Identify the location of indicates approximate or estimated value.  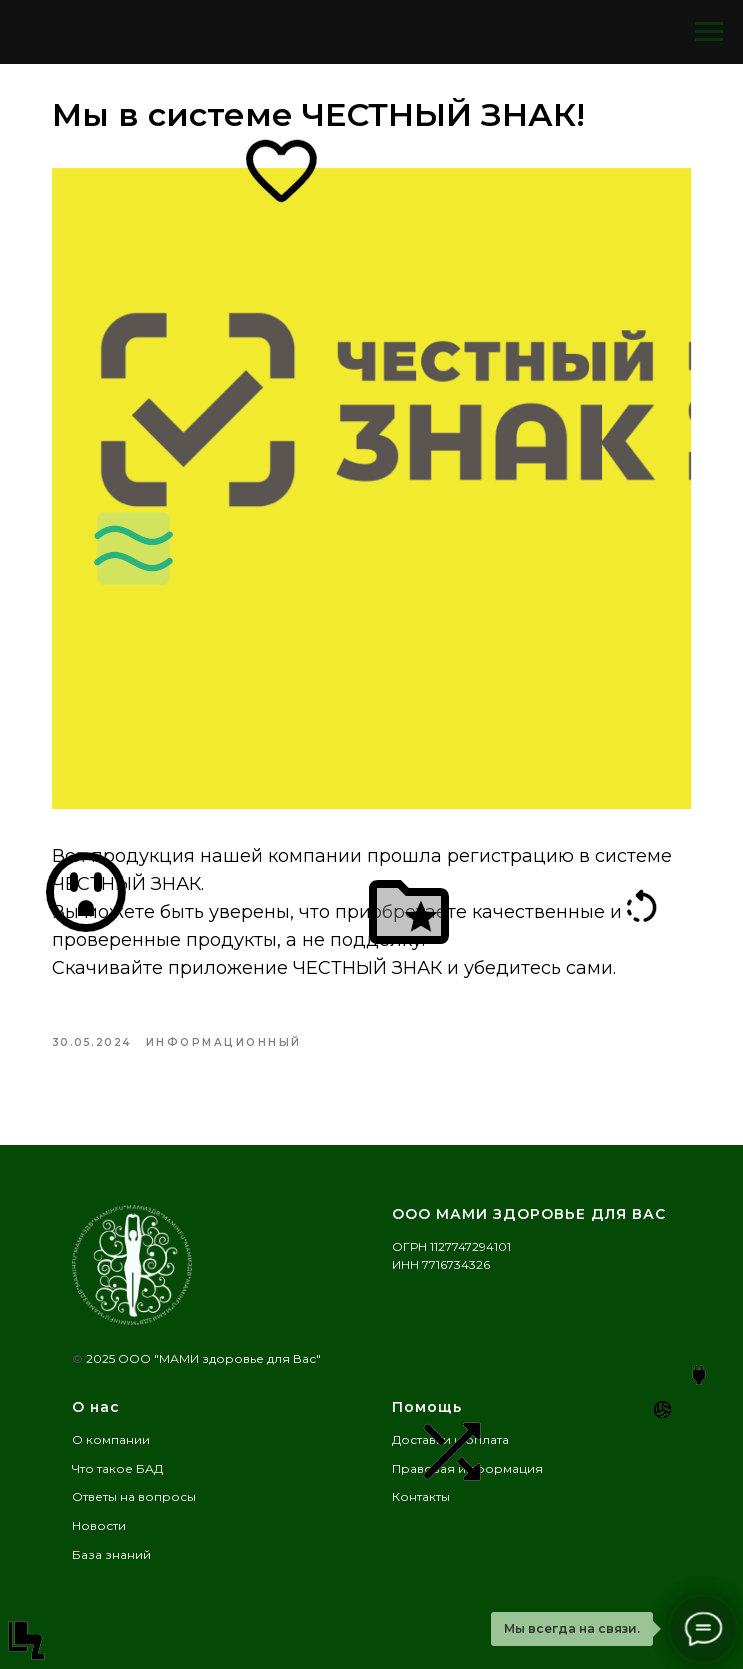
(133, 548).